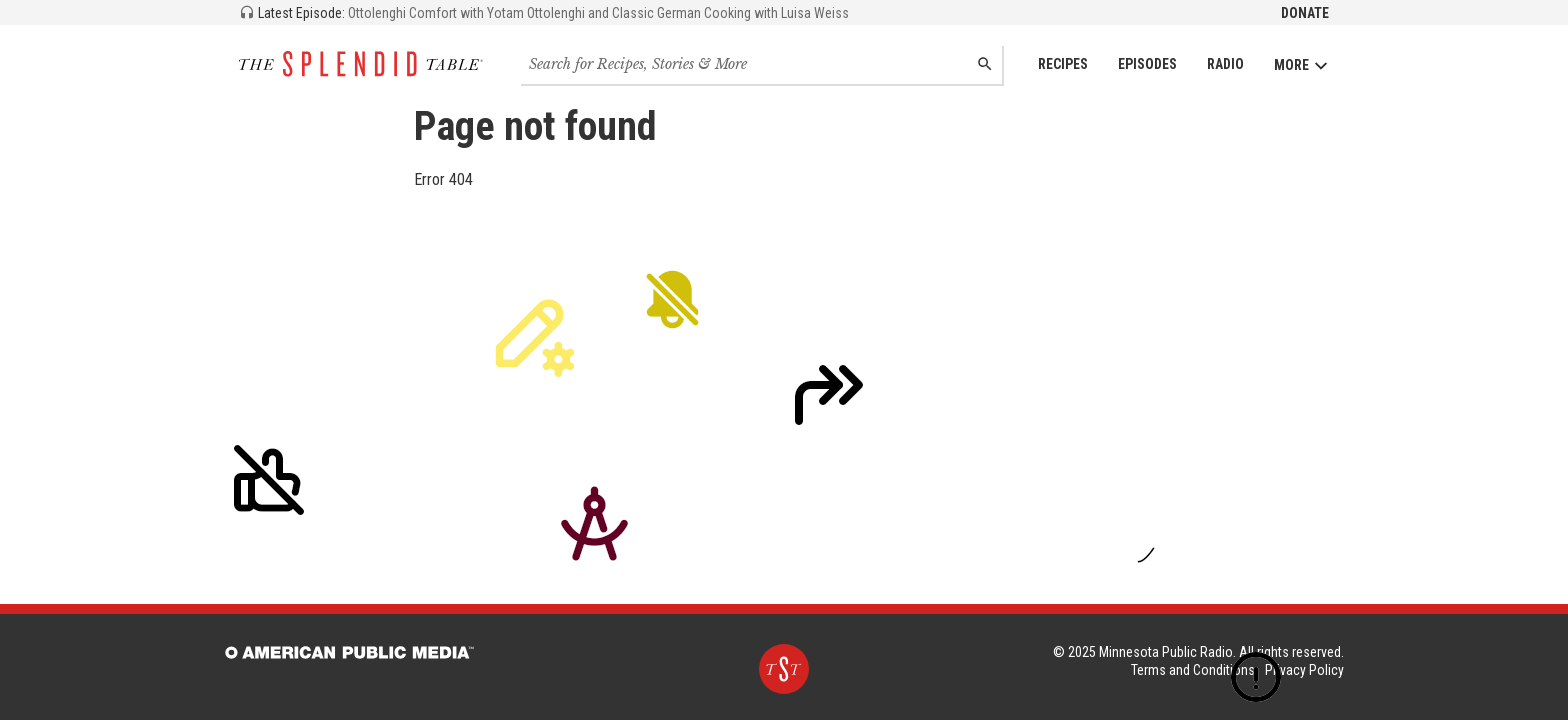 The width and height of the screenshot is (1568, 720). I want to click on edit settings or preferences, so click(531, 332).